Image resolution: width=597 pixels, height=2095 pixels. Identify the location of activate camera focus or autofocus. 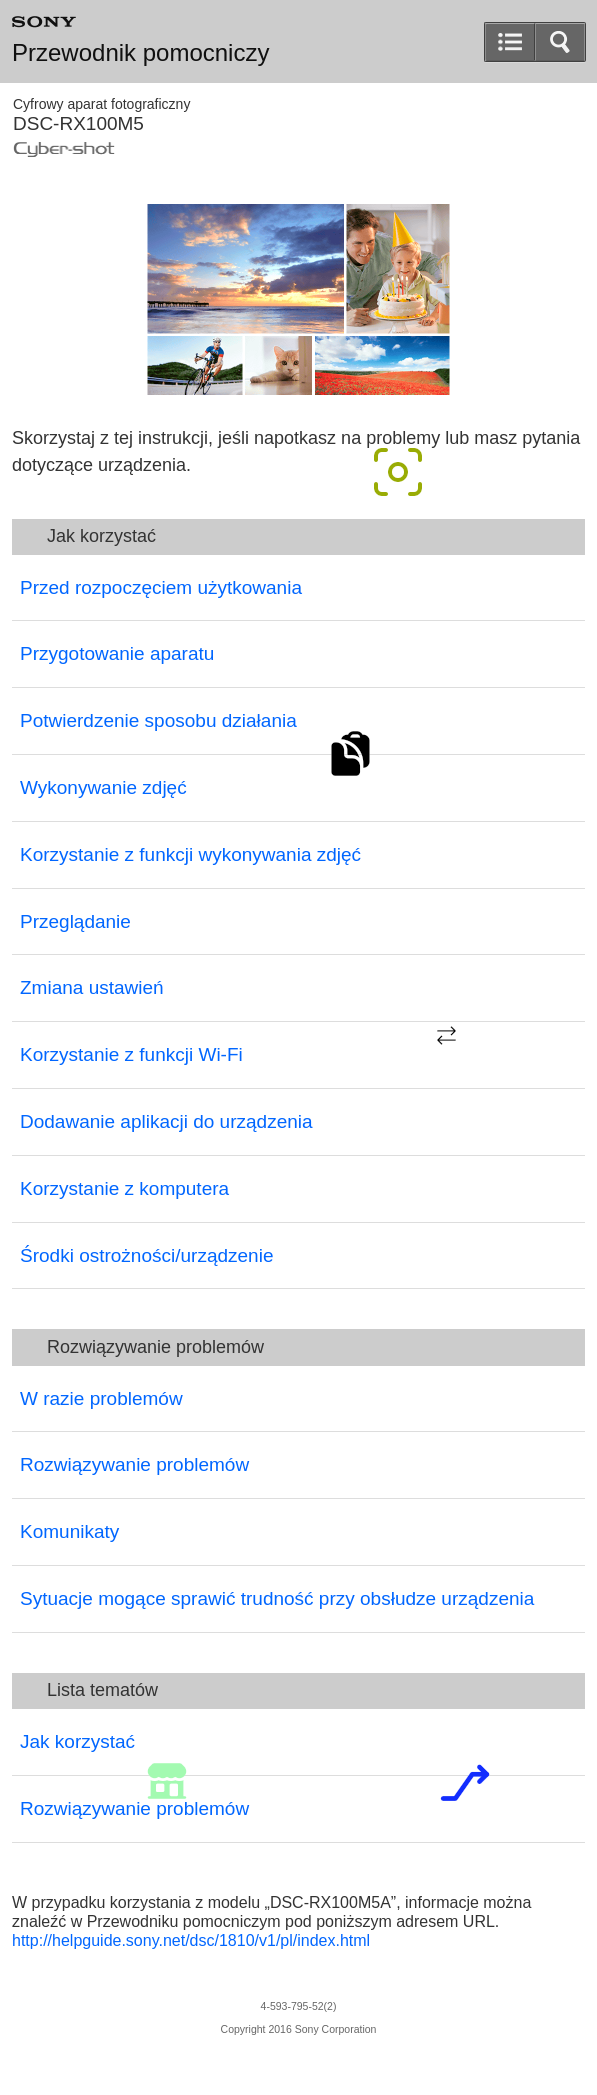
(398, 472).